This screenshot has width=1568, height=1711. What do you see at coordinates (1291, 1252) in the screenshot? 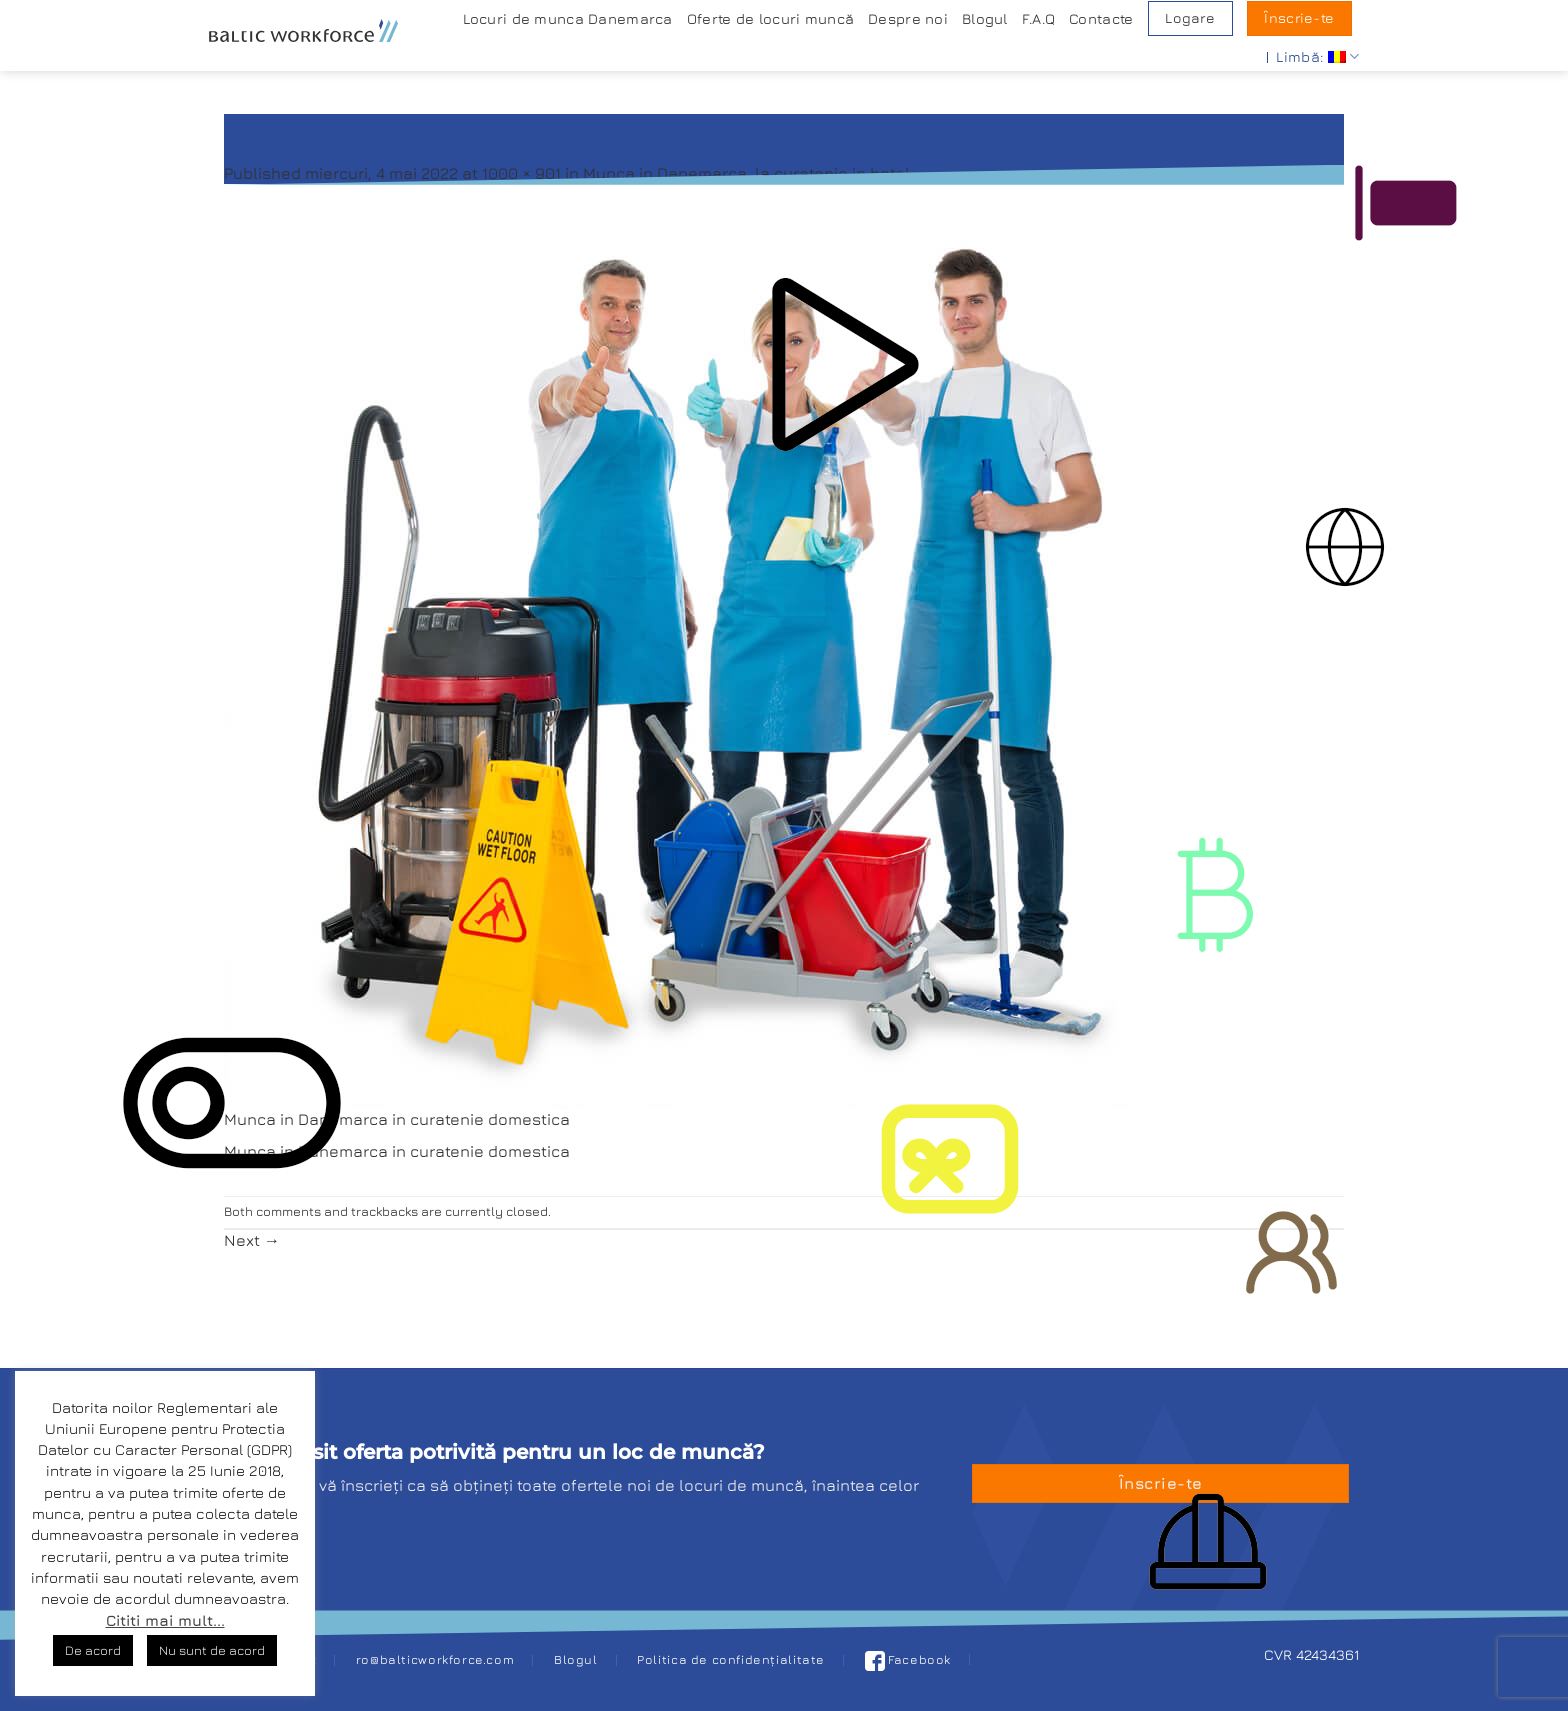
I see `view group members or team` at bounding box center [1291, 1252].